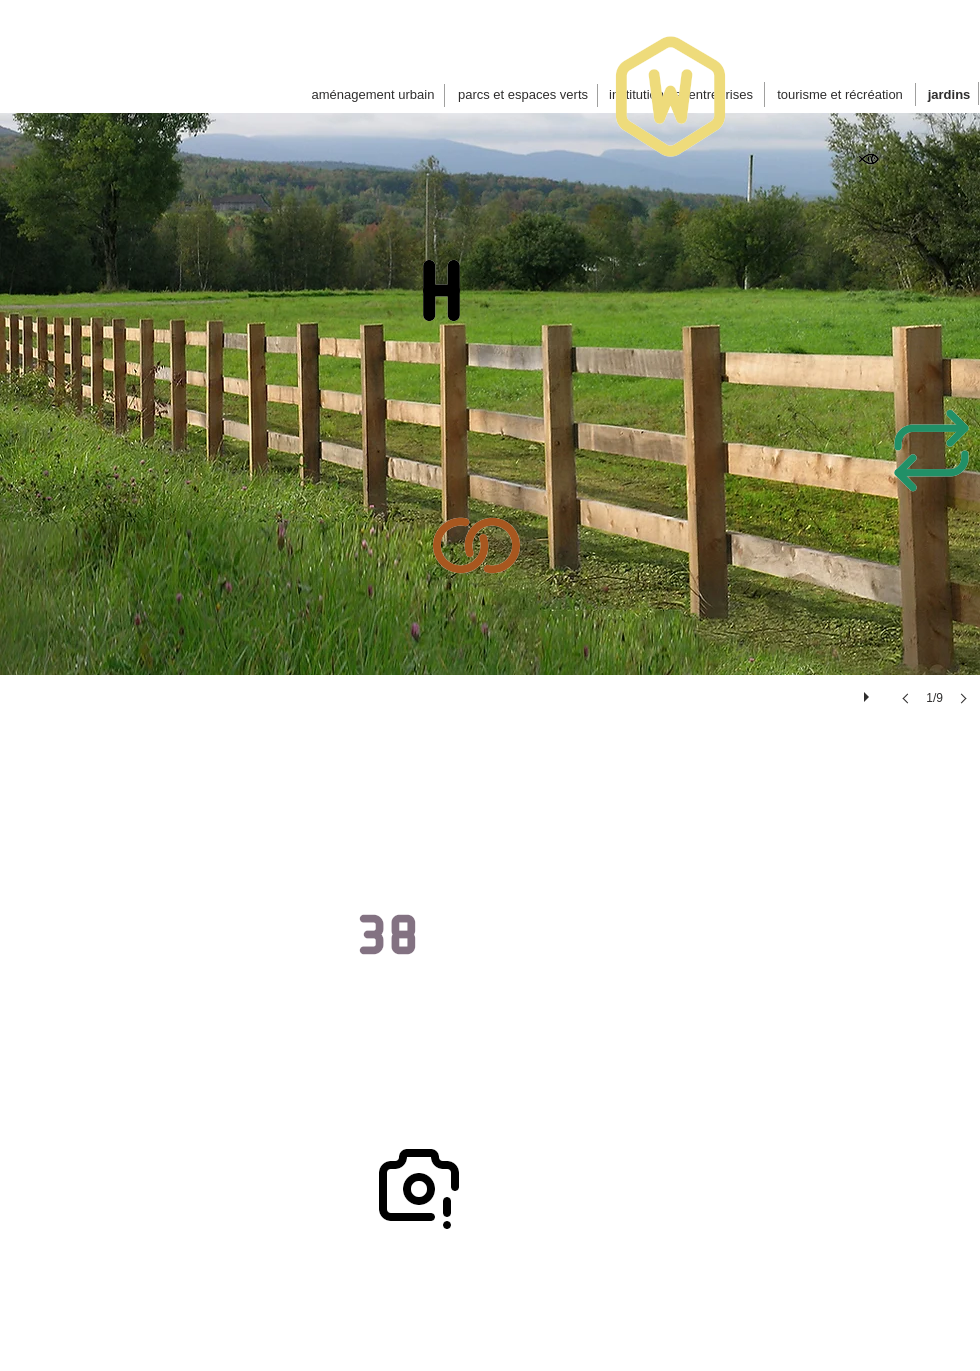 Image resolution: width=980 pixels, height=1371 pixels. I want to click on indicates item number 38 in a list or sequence, so click(387, 934).